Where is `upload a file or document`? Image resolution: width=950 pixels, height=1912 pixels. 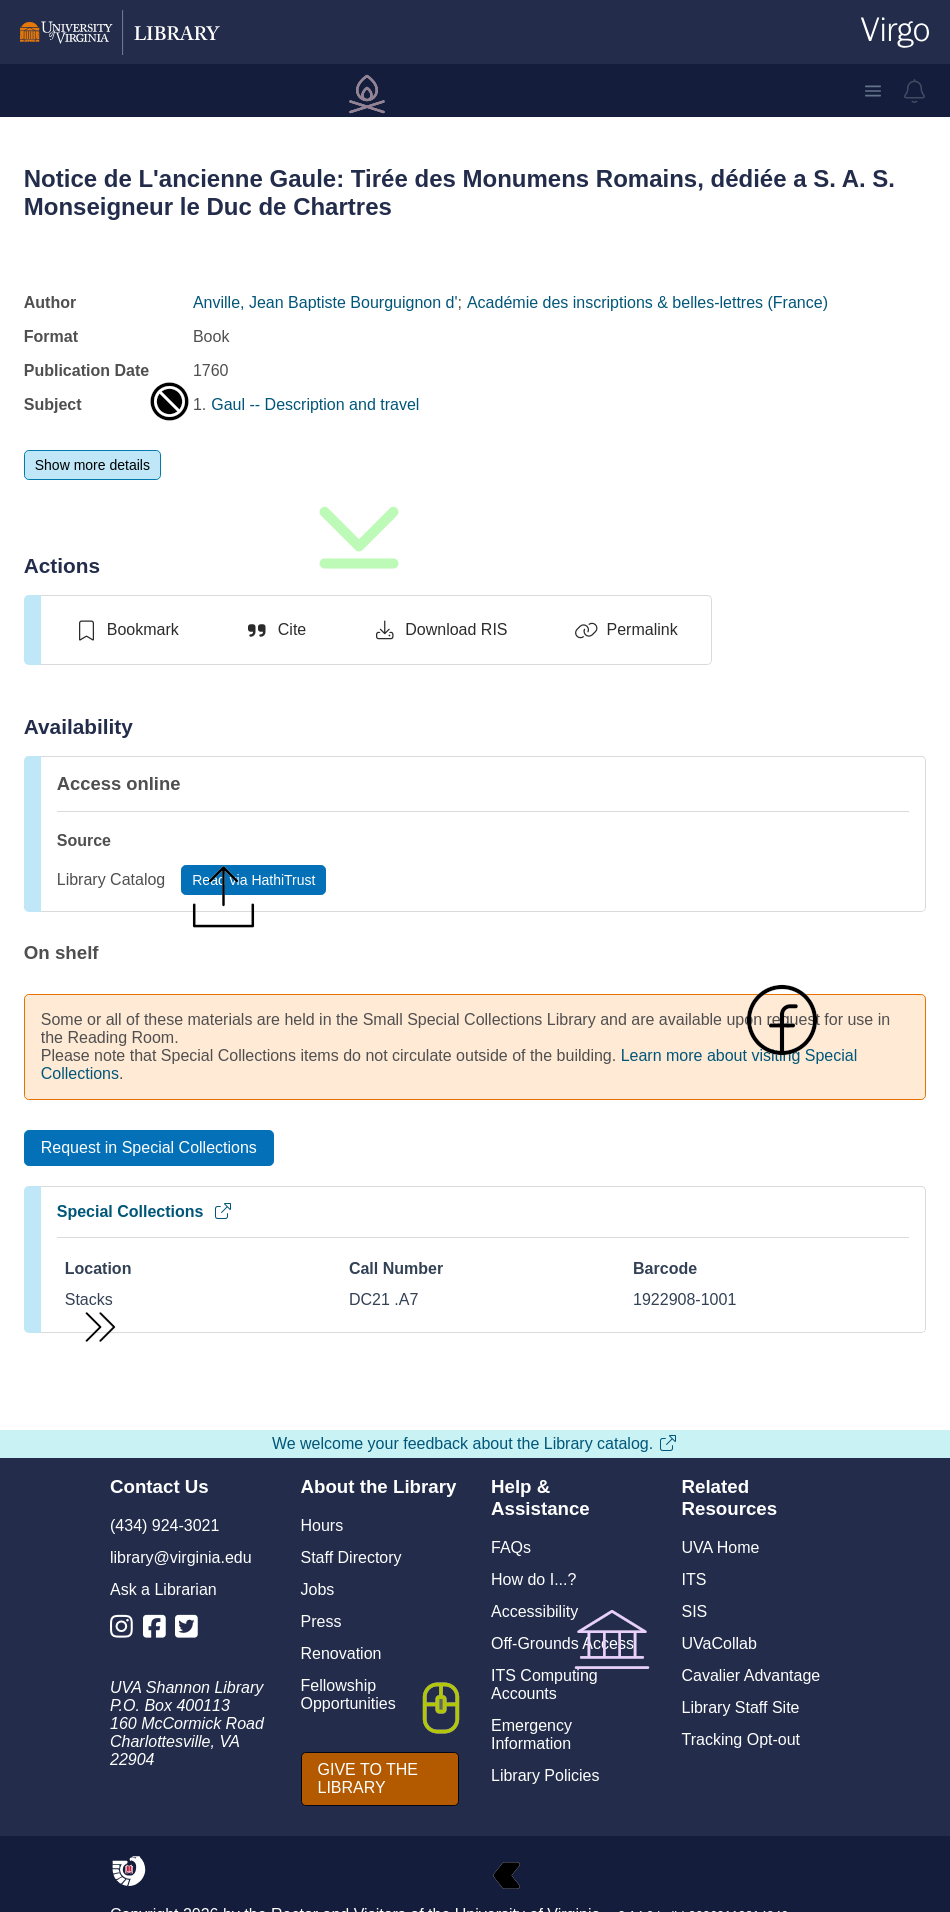
upload a file or document is located at coordinates (223, 899).